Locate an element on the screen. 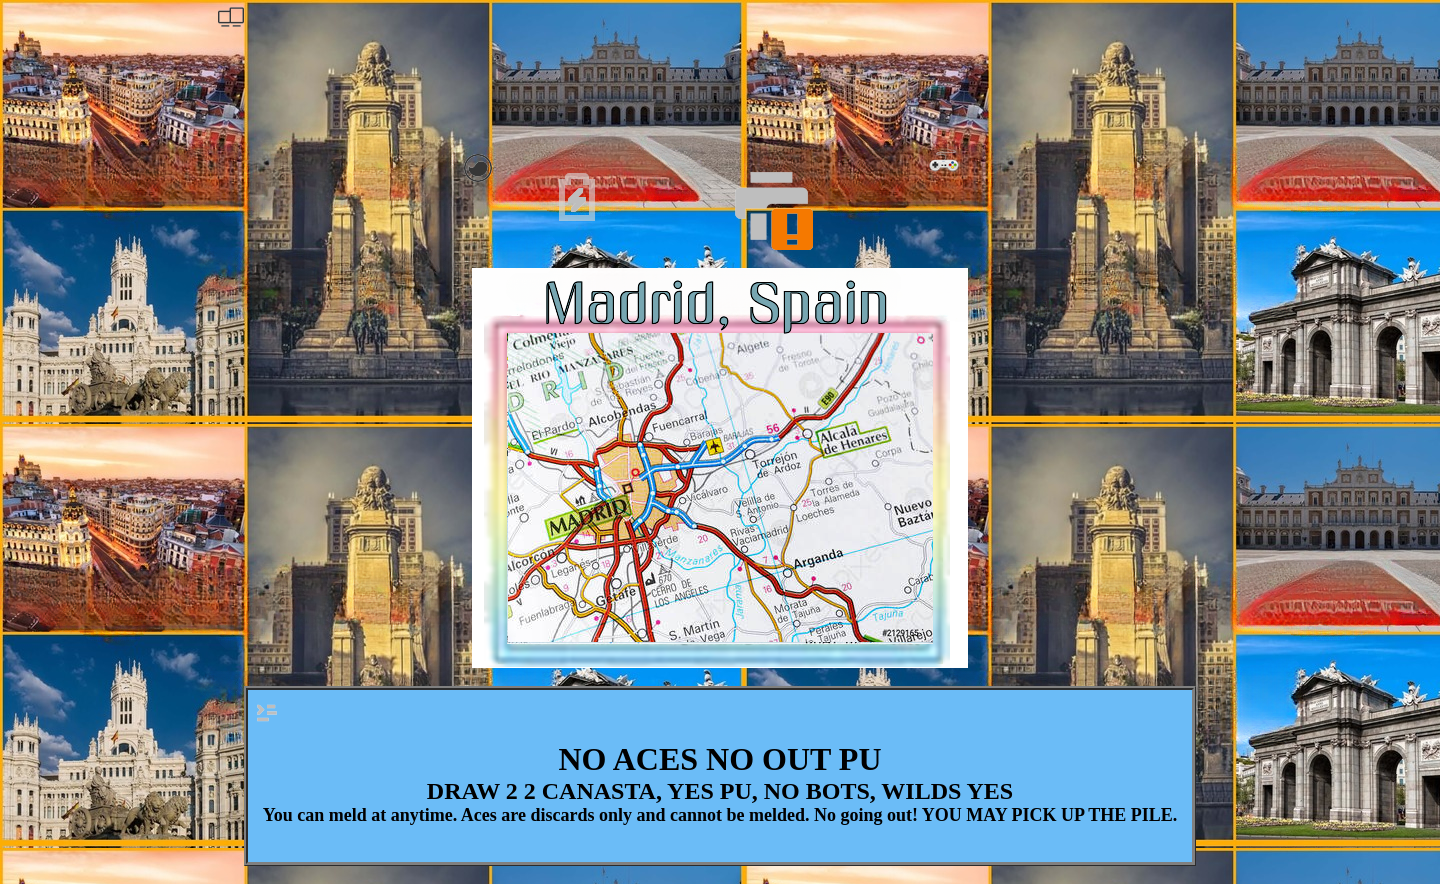 This screenshot has width=1440, height=884. display arrangement settings for multiple monitors is located at coordinates (231, 17).